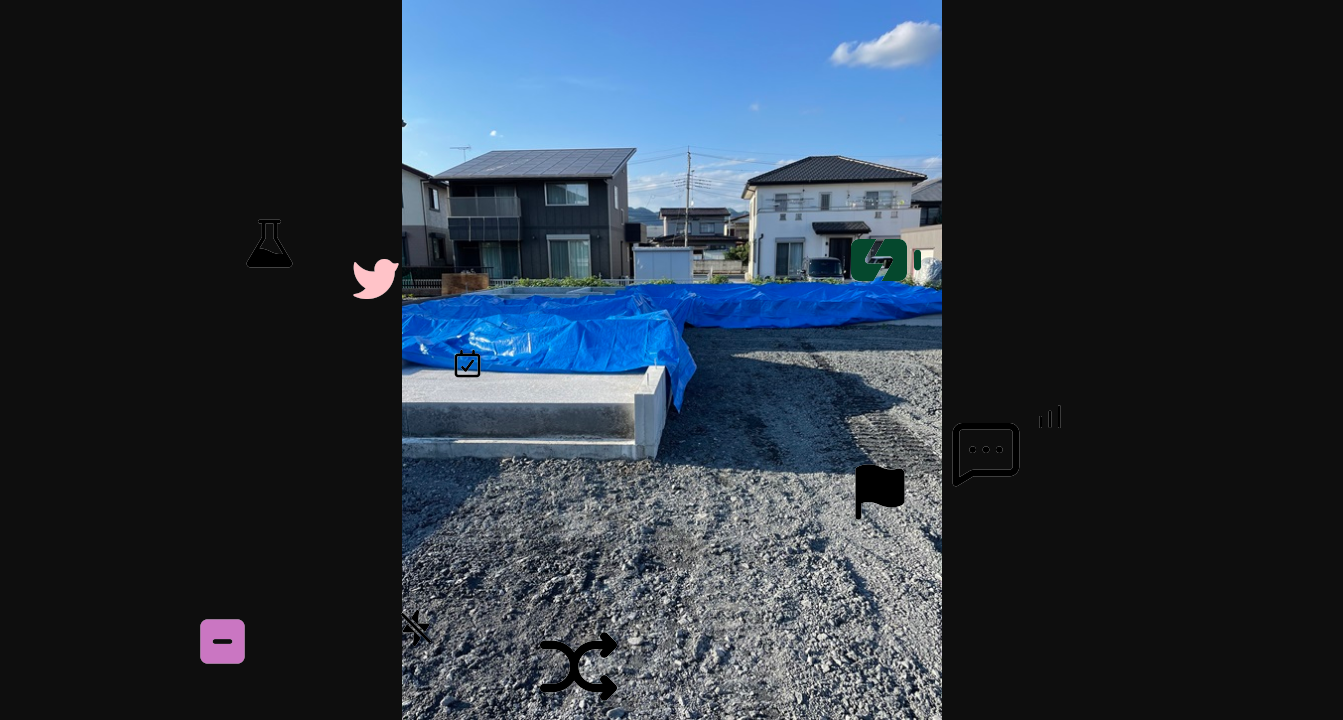 The width and height of the screenshot is (1343, 720). I want to click on disable camera flash, so click(416, 628).